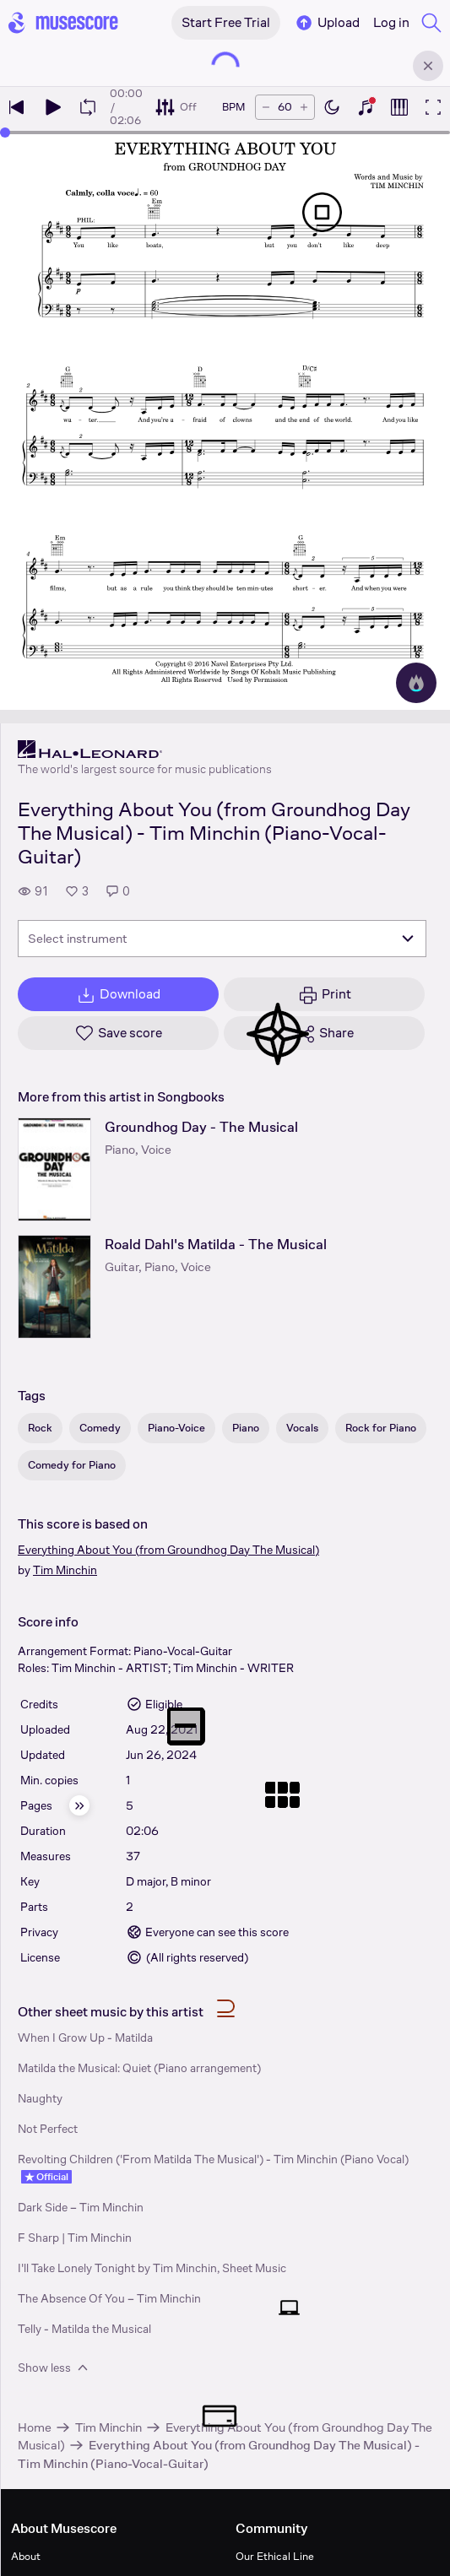 The height and width of the screenshot is (2576, 450). Describe the element at coordinates (289, 2308) in the screenshot. I see `access chromebook or laptop settings` at that location.